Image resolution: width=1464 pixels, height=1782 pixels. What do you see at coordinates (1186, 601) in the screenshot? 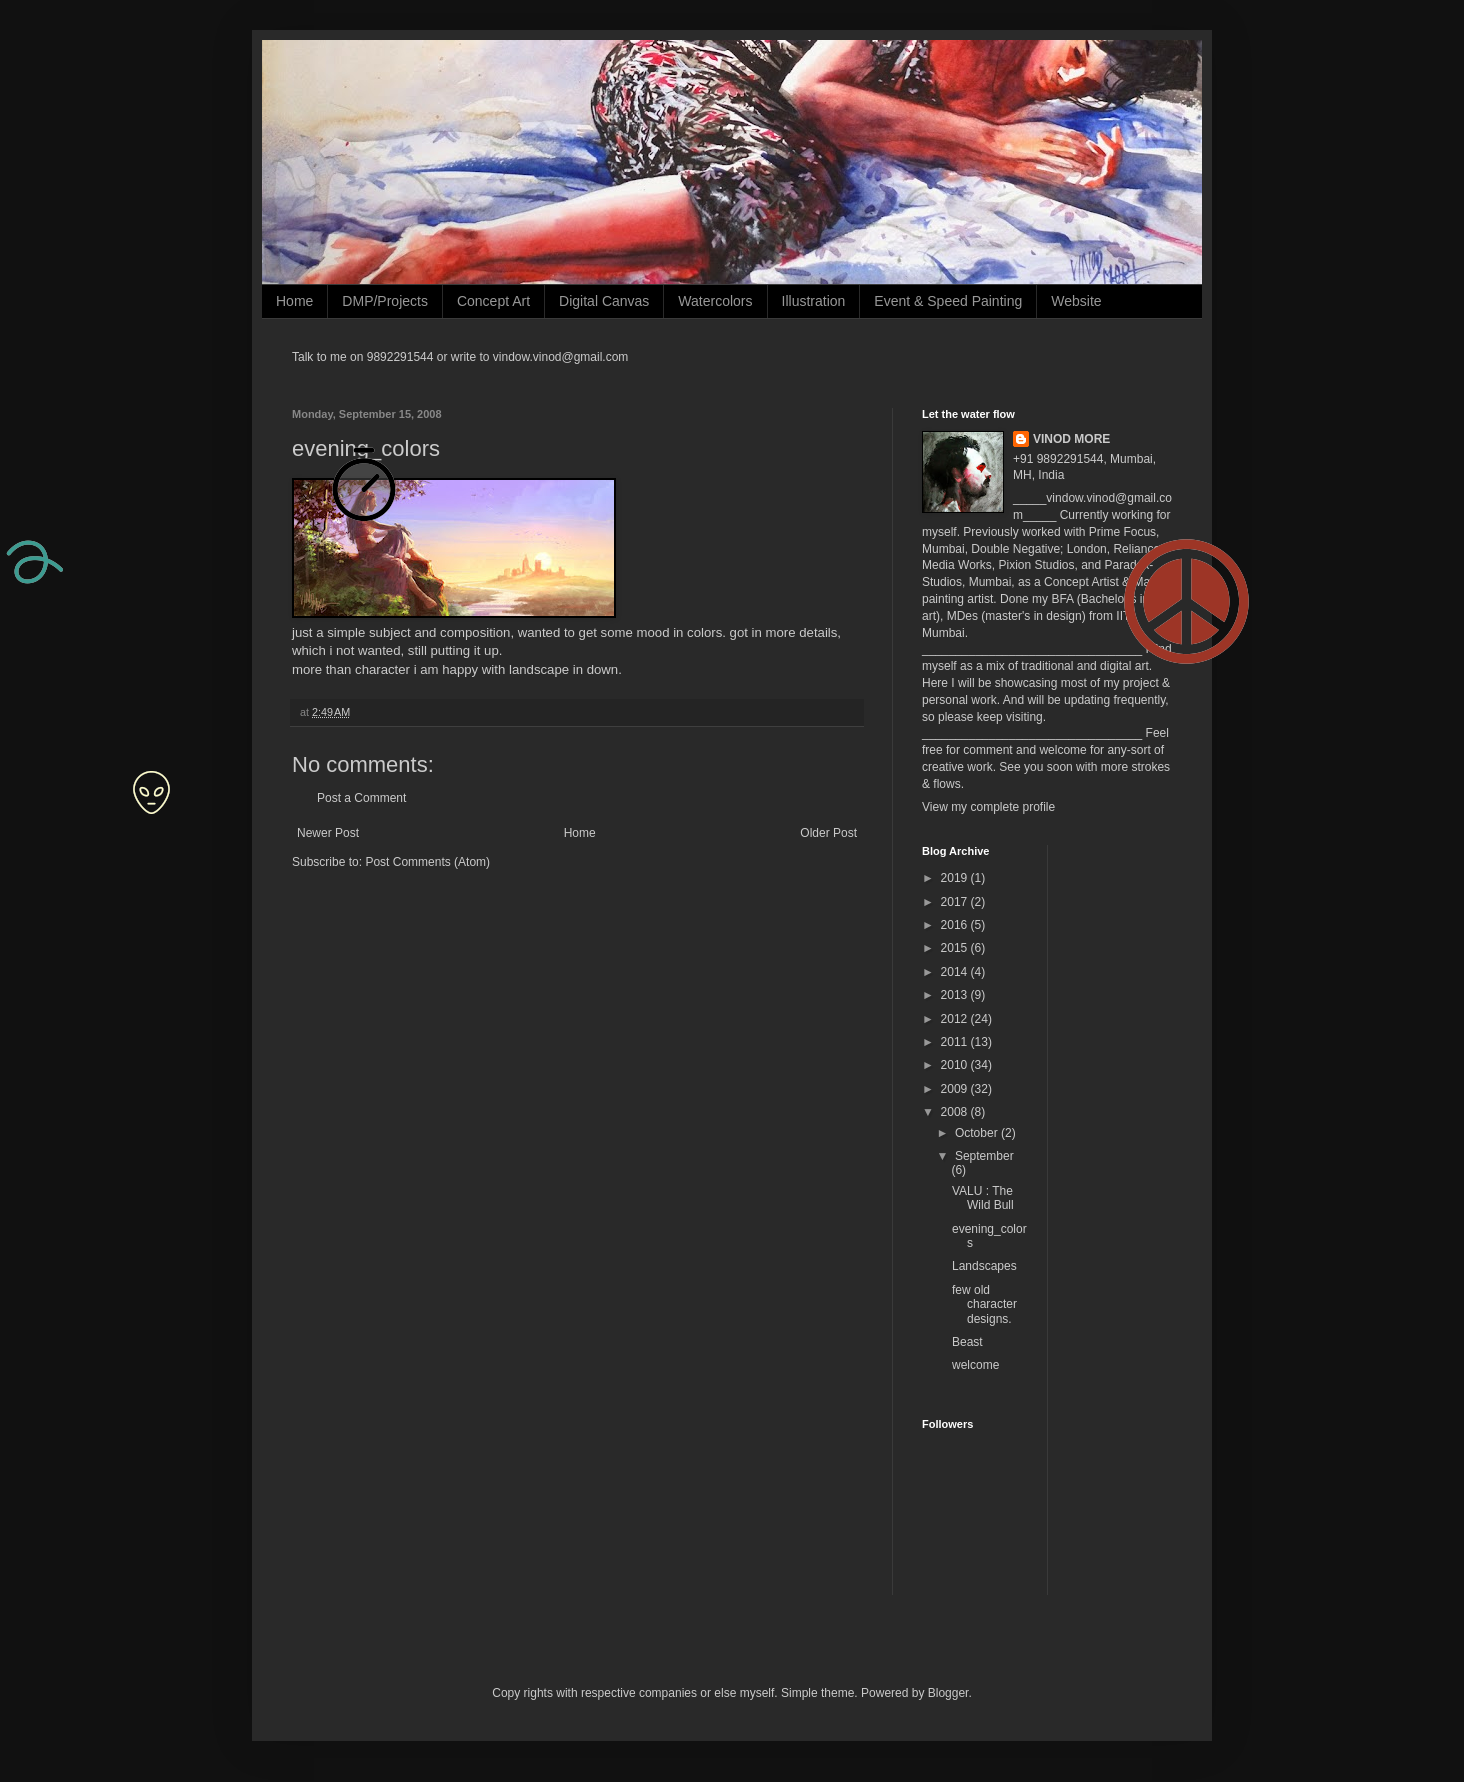
I see `indicates a peaceful or non-violent mode` at bounding box center [1186, 601].